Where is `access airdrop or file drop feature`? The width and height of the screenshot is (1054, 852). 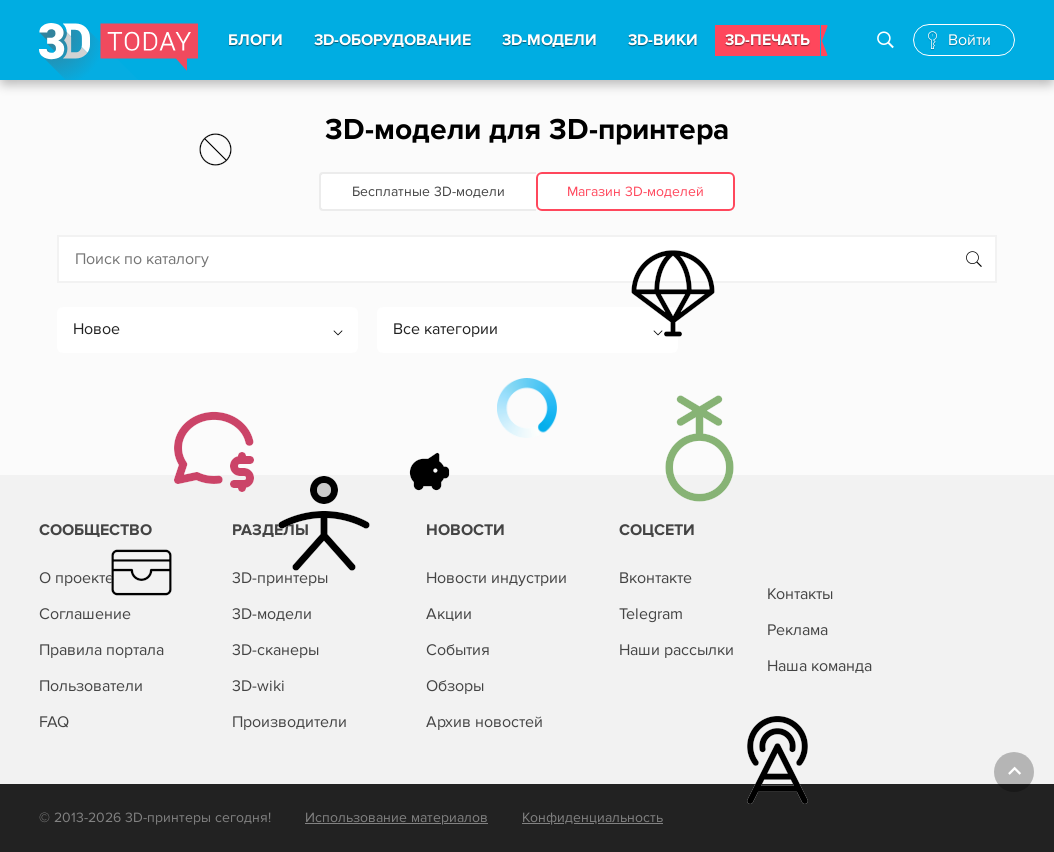 access airdrop or file drop feature is located at coordinates (673, 295).